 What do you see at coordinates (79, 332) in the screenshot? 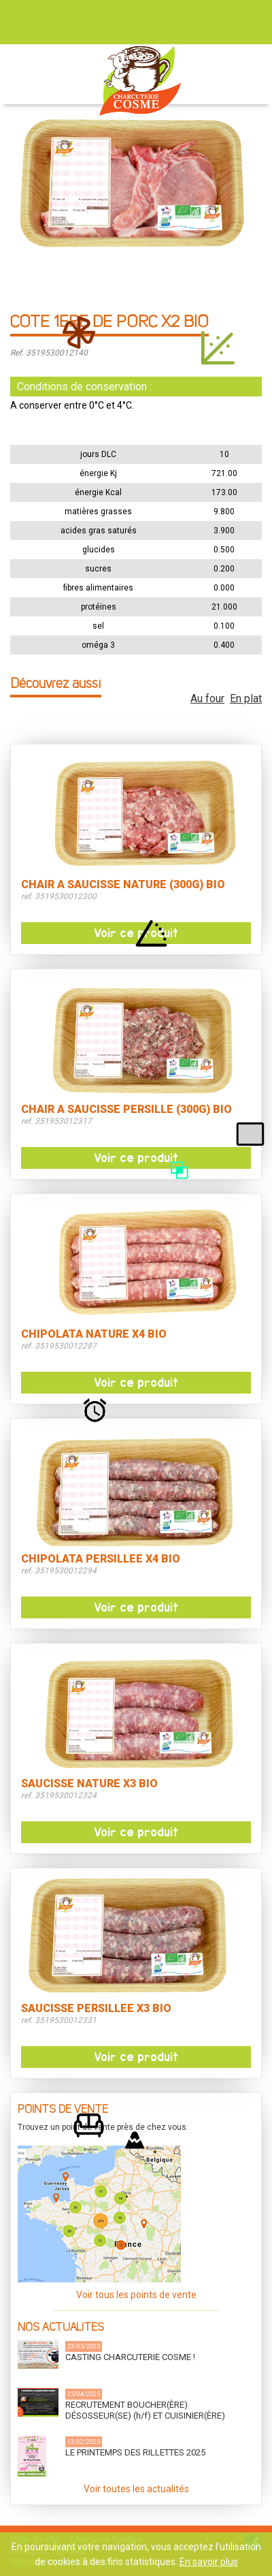
I see `adjust car air conditioning or fan settings` at bounding box center [79, 332].